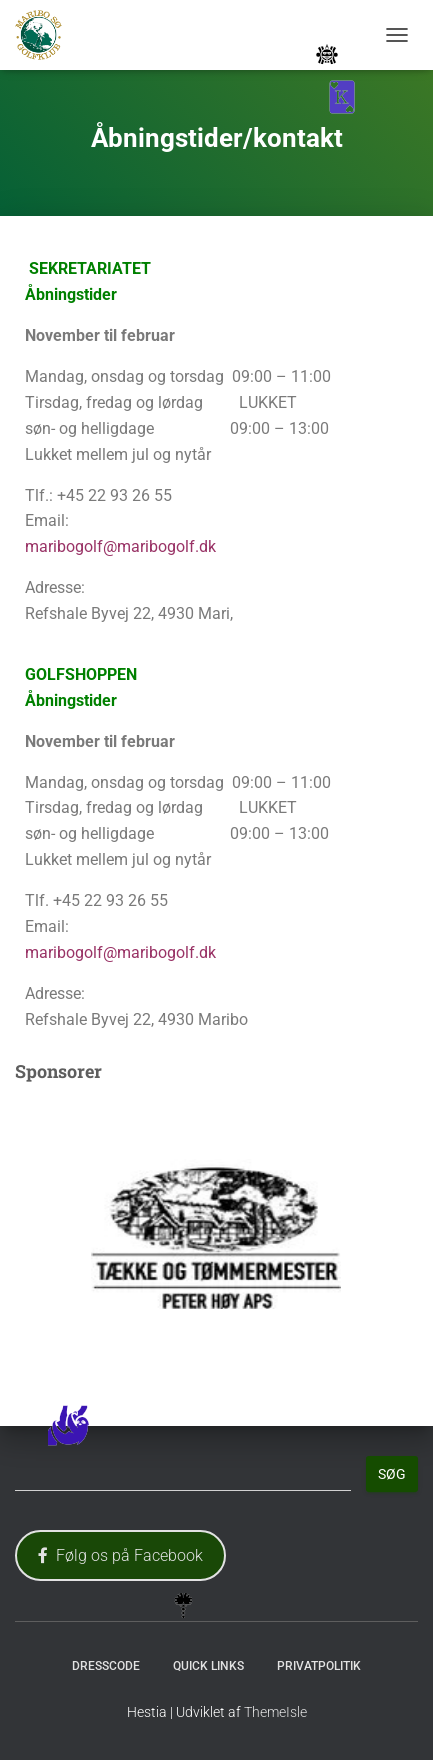 Image resolution: width=433 pixels, height=1760 pixels. I want to click on sloth character or mascot icon, so click(68, 1425).